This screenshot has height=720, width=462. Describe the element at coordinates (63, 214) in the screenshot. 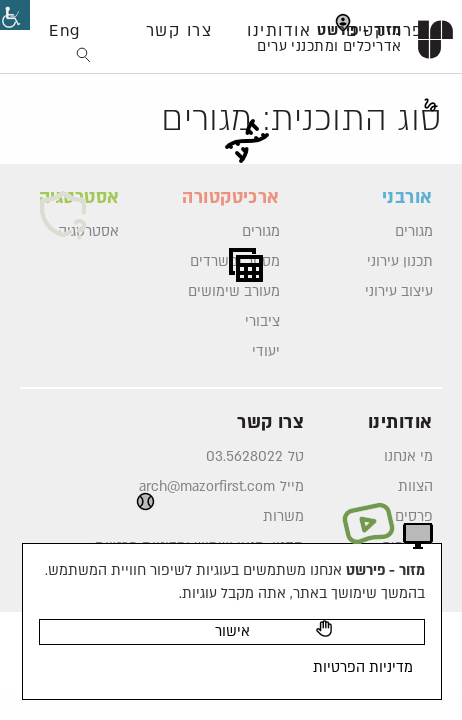

I see `access security help or FAQ` at that location.